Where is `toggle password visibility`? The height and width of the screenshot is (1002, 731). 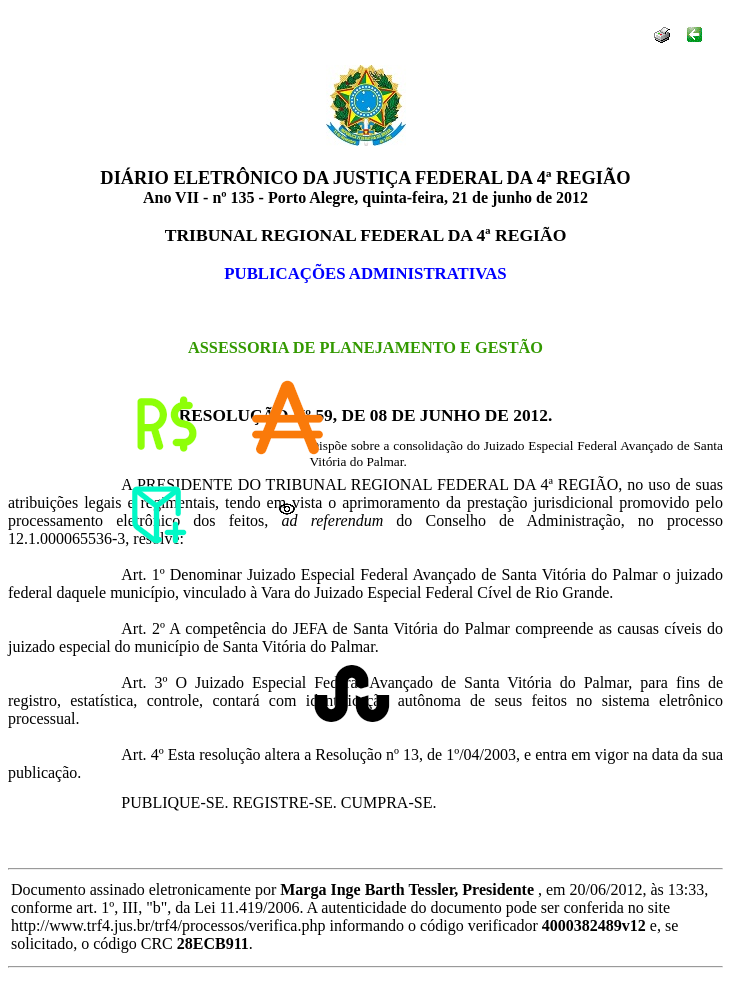 toggle password visibility is located at coordinates (287, 509).